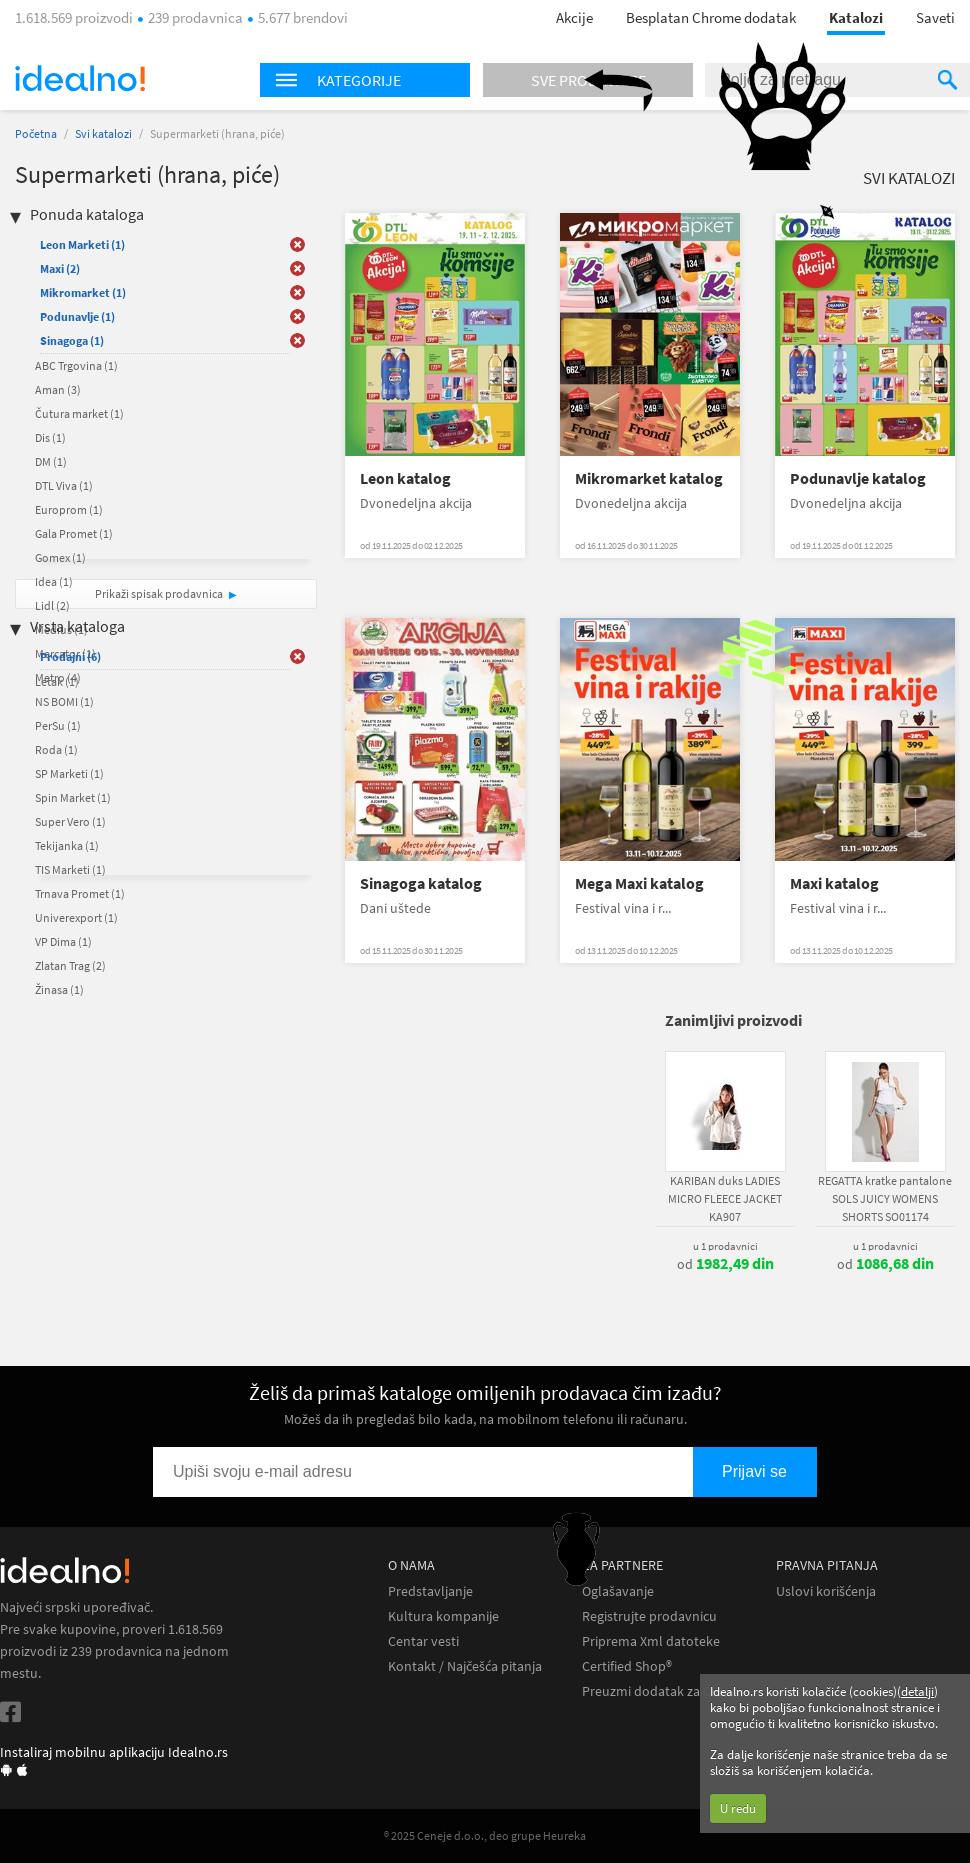 Image resolution: width=970 pixels, height=1863 pixels. What do you see at coordinates (576, 1549) in the screenshot?
I see `browse ancient or historical artifacts` at bounding box center [576, 1549].